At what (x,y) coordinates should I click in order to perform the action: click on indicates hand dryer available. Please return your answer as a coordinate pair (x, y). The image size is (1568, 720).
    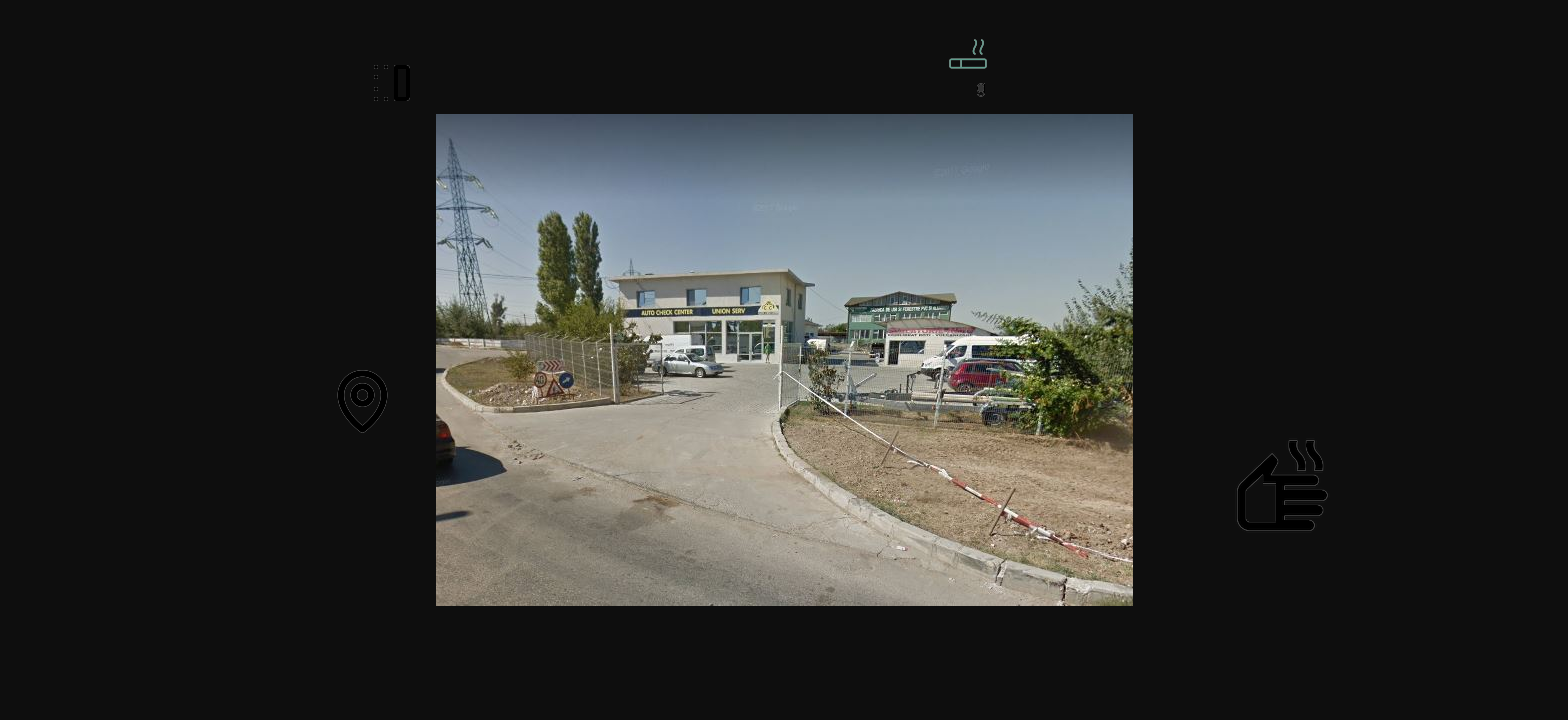
    Looking at the image, I should click on (1284, 483).